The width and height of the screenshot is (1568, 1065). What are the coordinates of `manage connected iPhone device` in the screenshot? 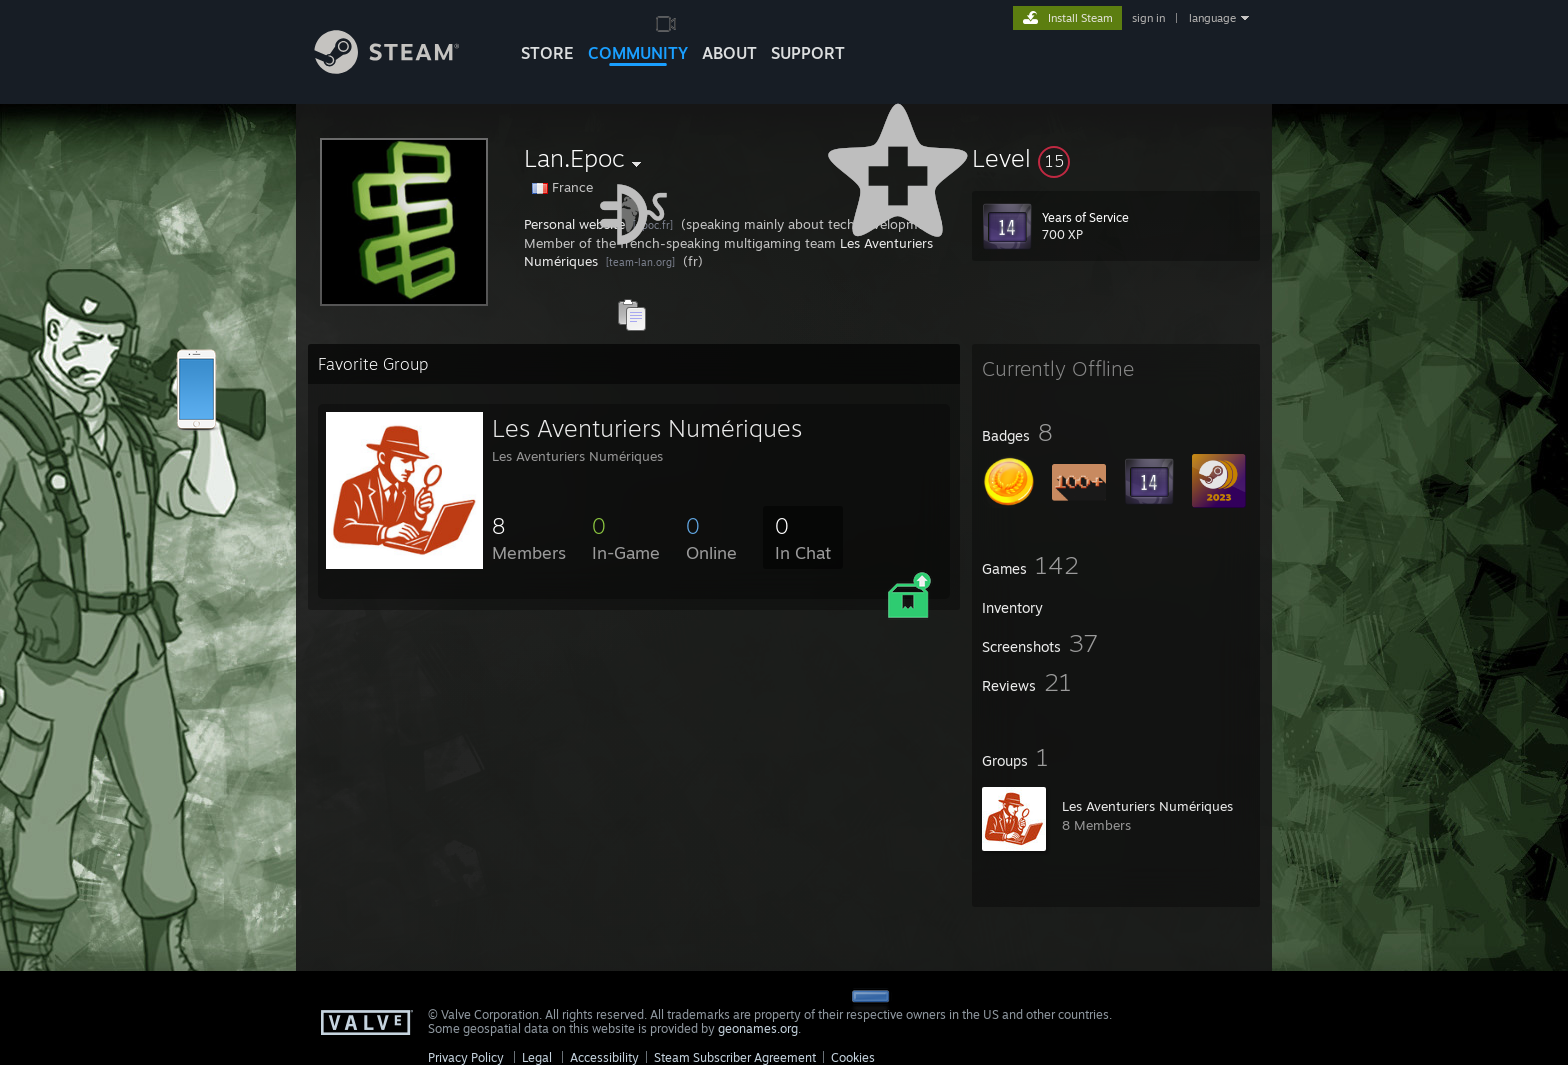 It's located at (196, 390).